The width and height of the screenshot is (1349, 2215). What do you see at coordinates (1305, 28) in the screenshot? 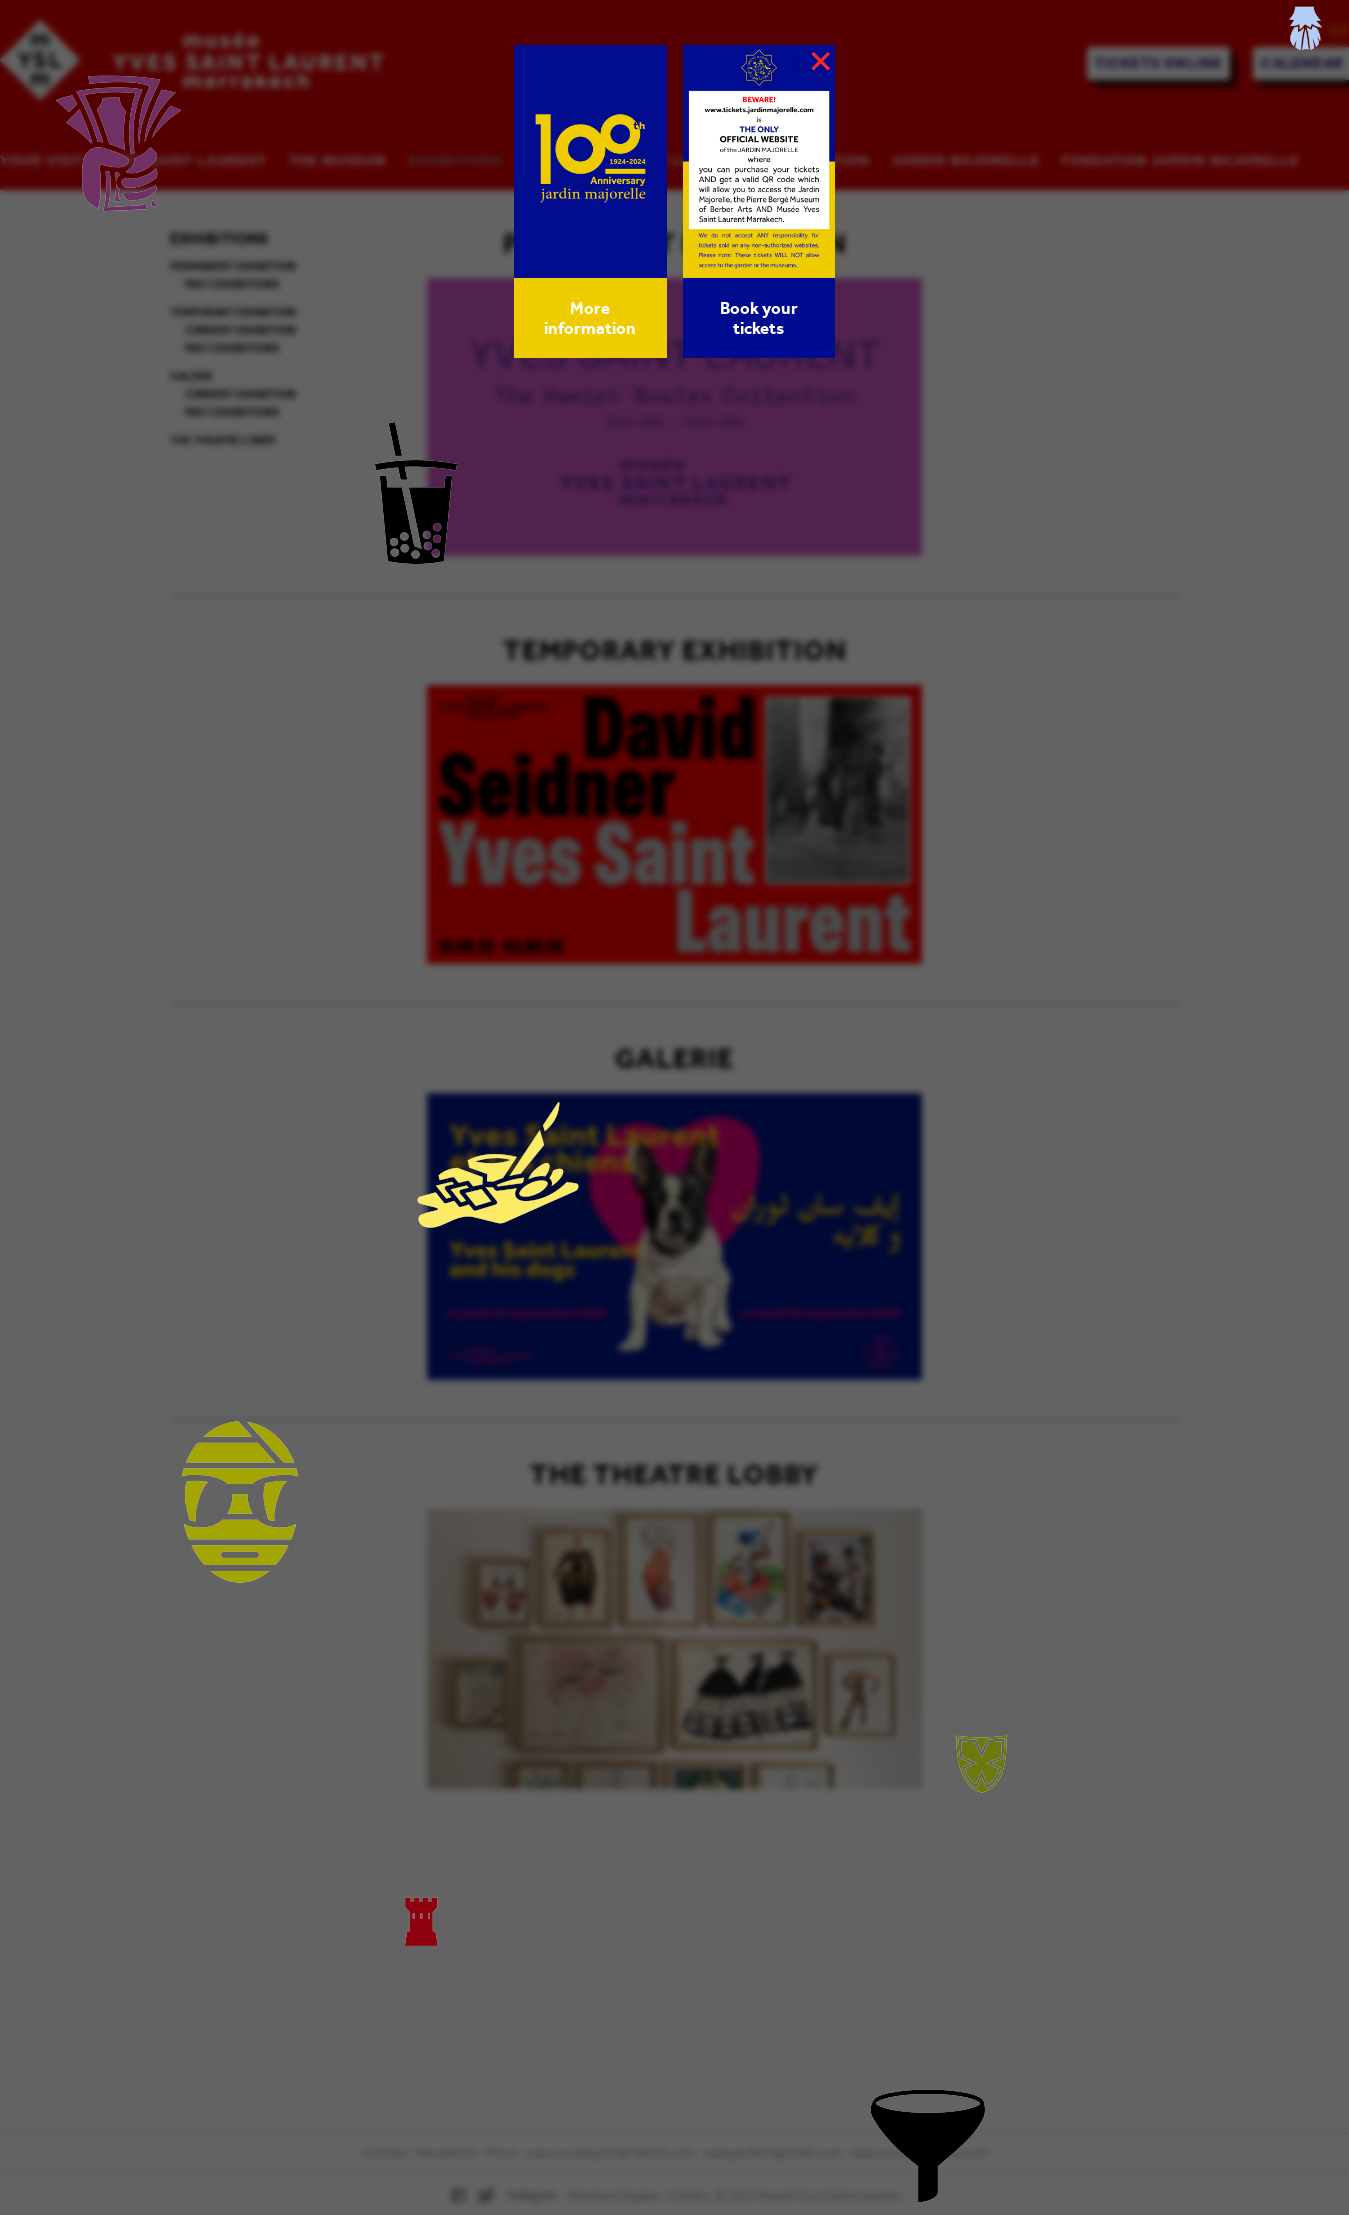
I see `indicates horse or equine-related content` at bounding box center [1305, 28].